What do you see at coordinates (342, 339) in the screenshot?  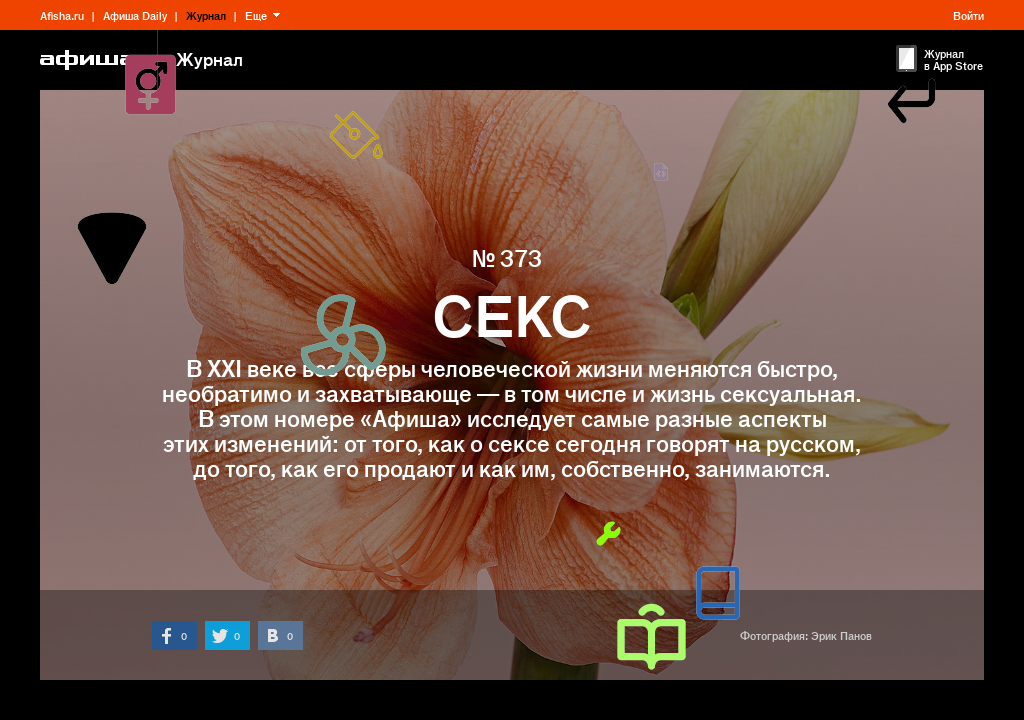 I see `adjust fan or ventilation settings` at bounding box center [342, 339].